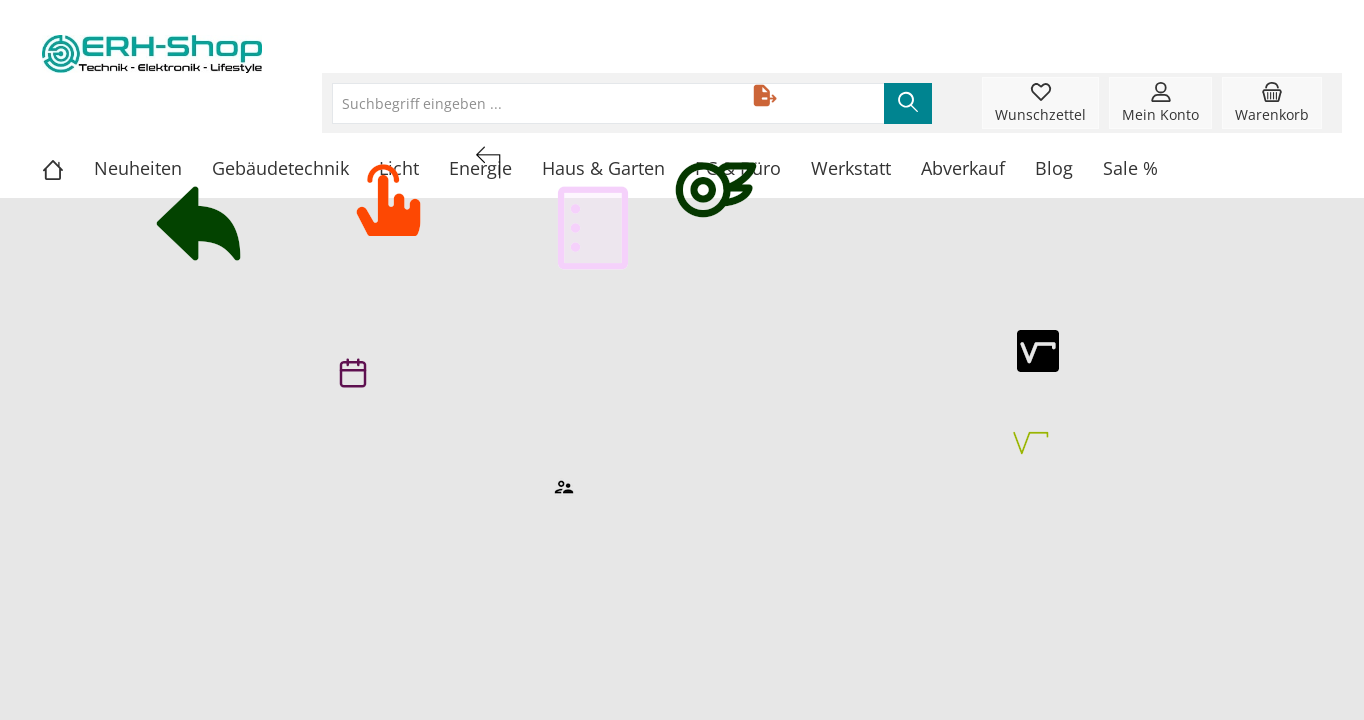  What do you see at coordinates (388, 201) in the screenshot?
I see `tap to interact with an element` at bounding box center [388, 201].